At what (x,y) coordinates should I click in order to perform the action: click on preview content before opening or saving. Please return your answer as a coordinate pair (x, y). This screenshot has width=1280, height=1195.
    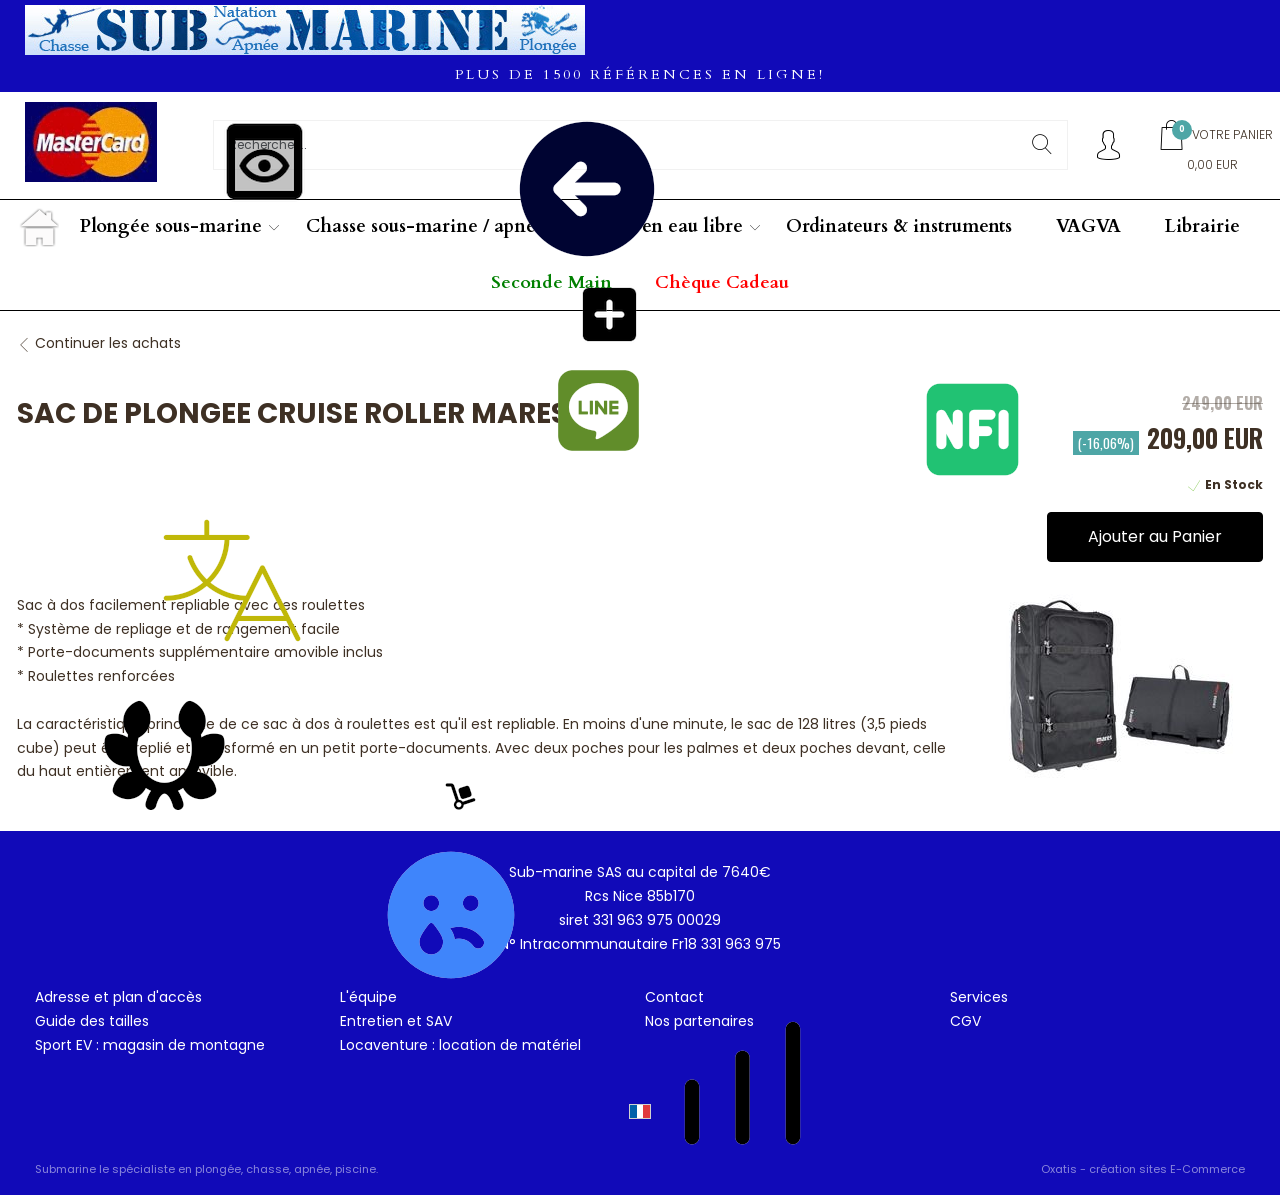
    Looking at the image, I should click on (264, 161).